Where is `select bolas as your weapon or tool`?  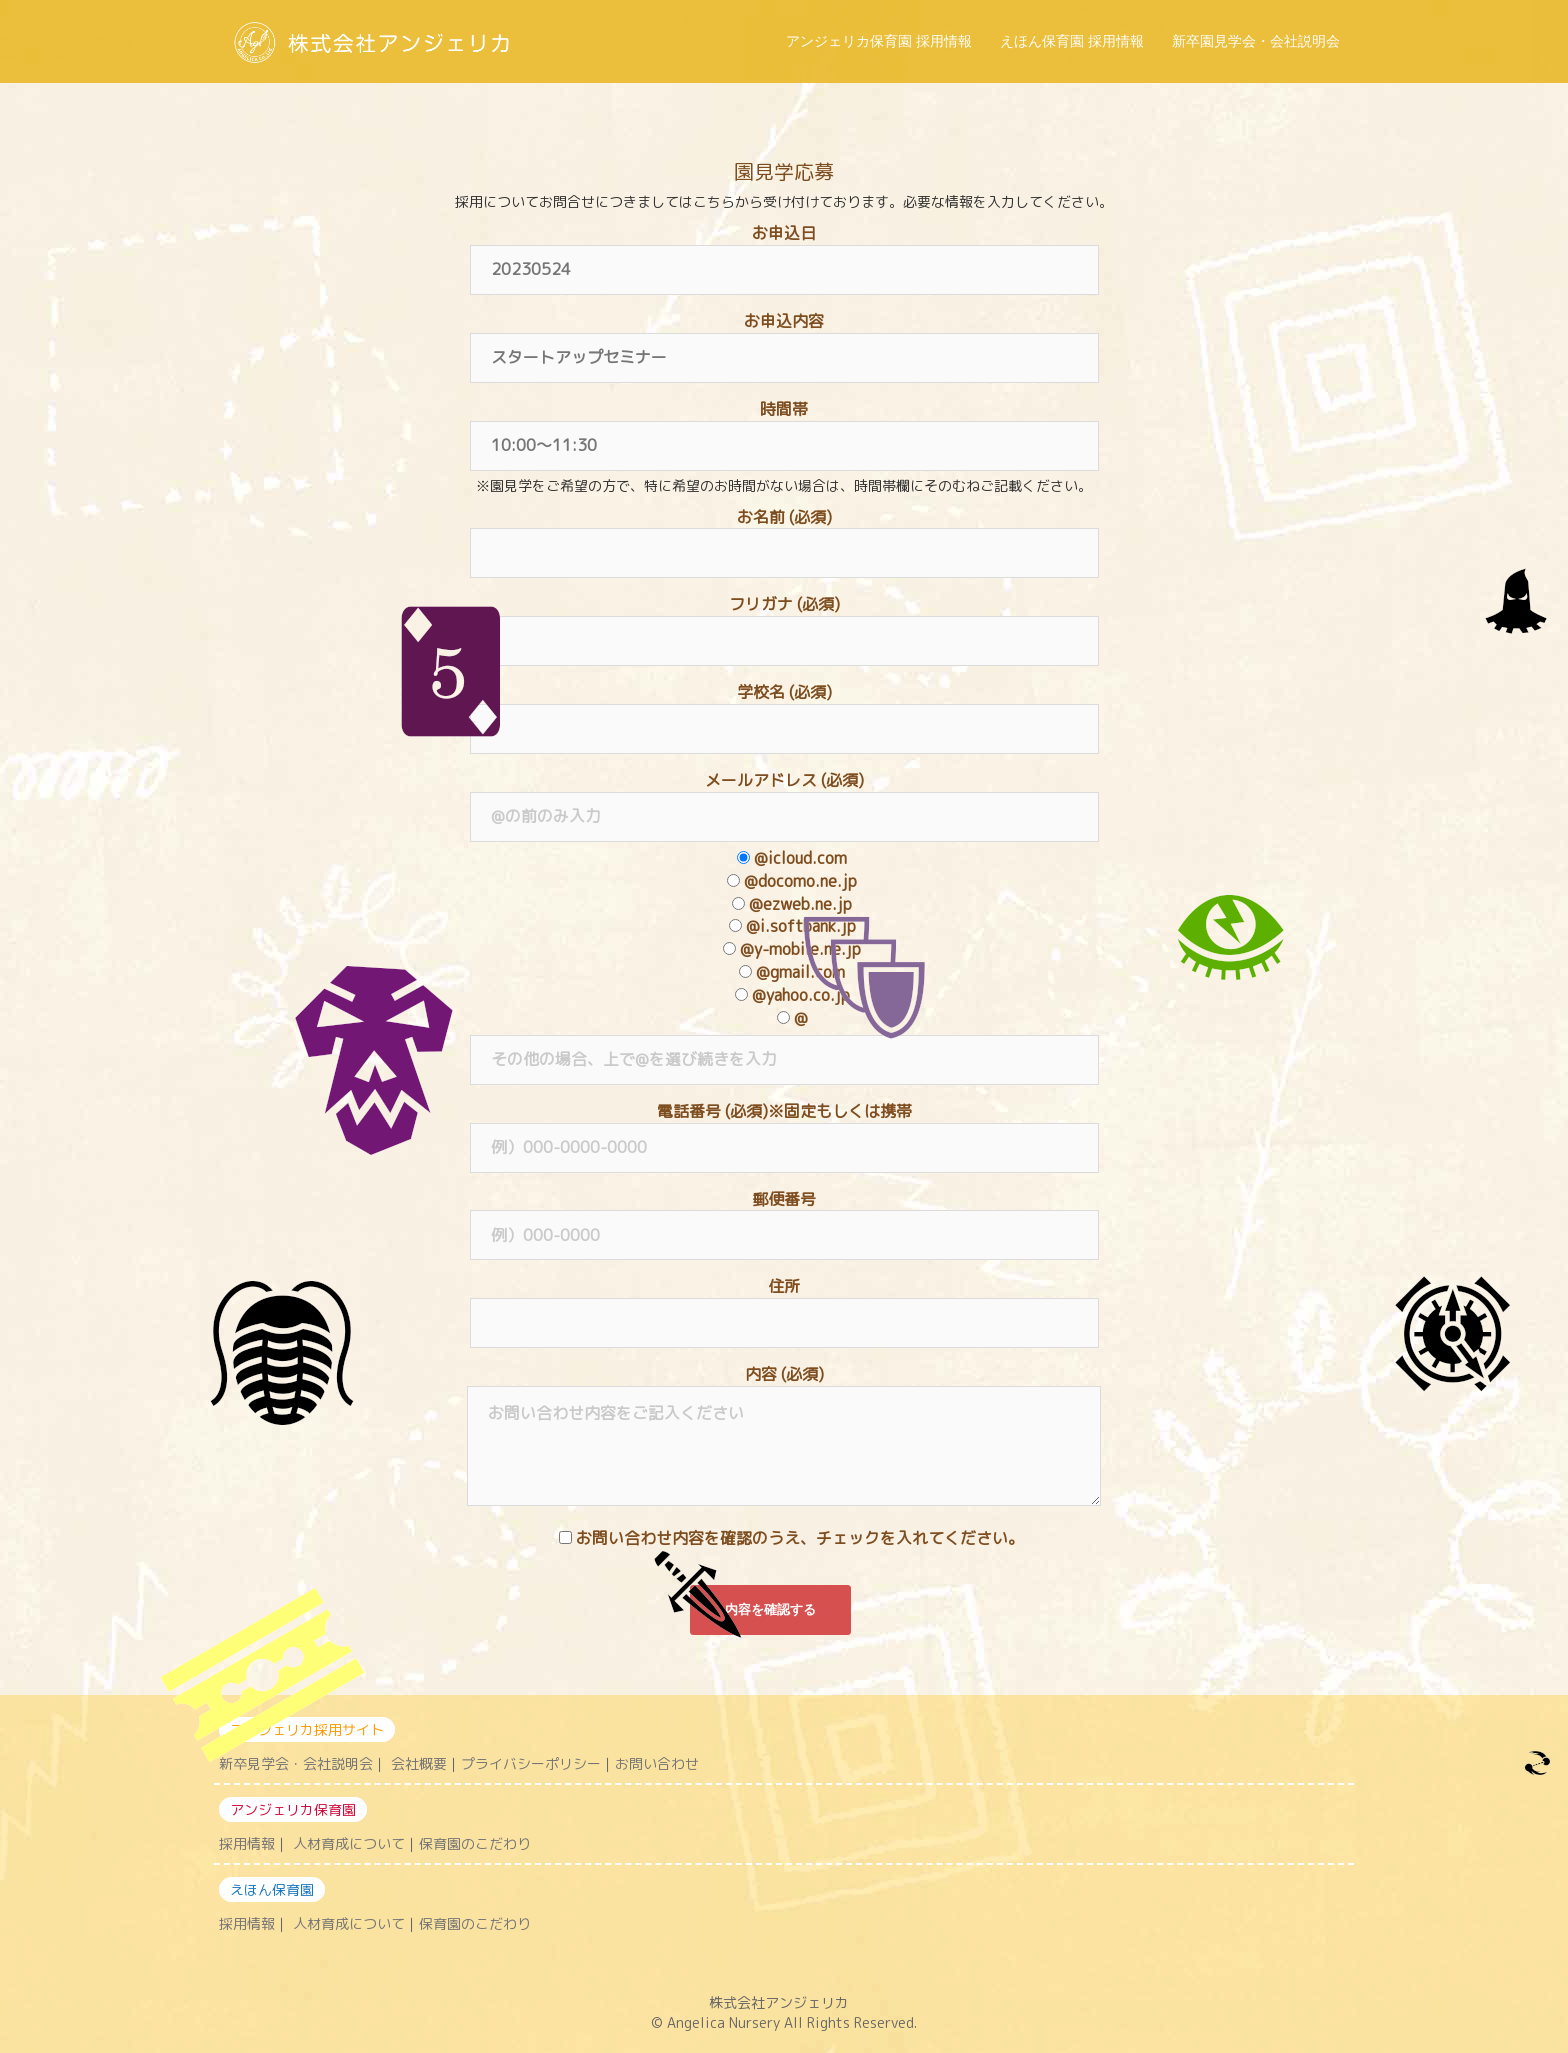
select bolas as your weapon or tool is located at coordinates (1537, 1763).